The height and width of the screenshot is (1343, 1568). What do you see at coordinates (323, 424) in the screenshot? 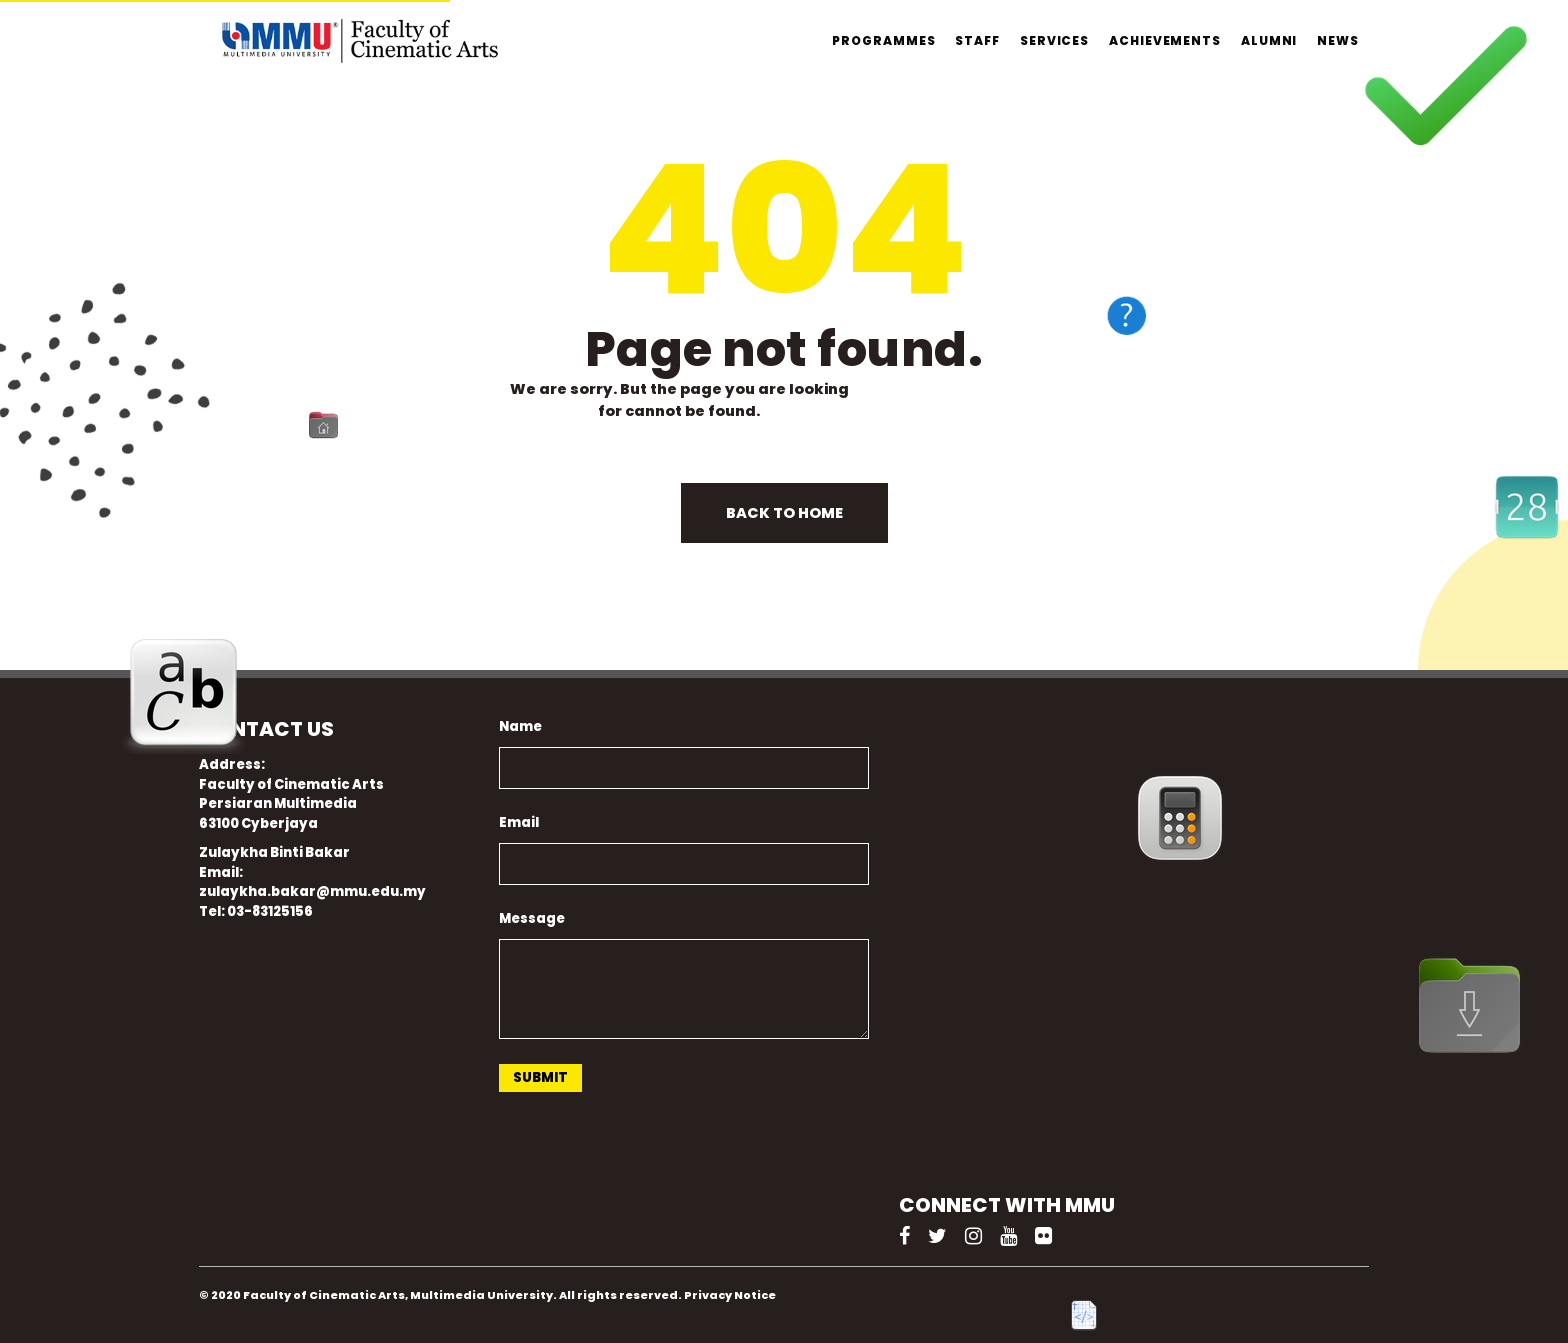
I see `access your home folder` at bounding box center [323, 424].